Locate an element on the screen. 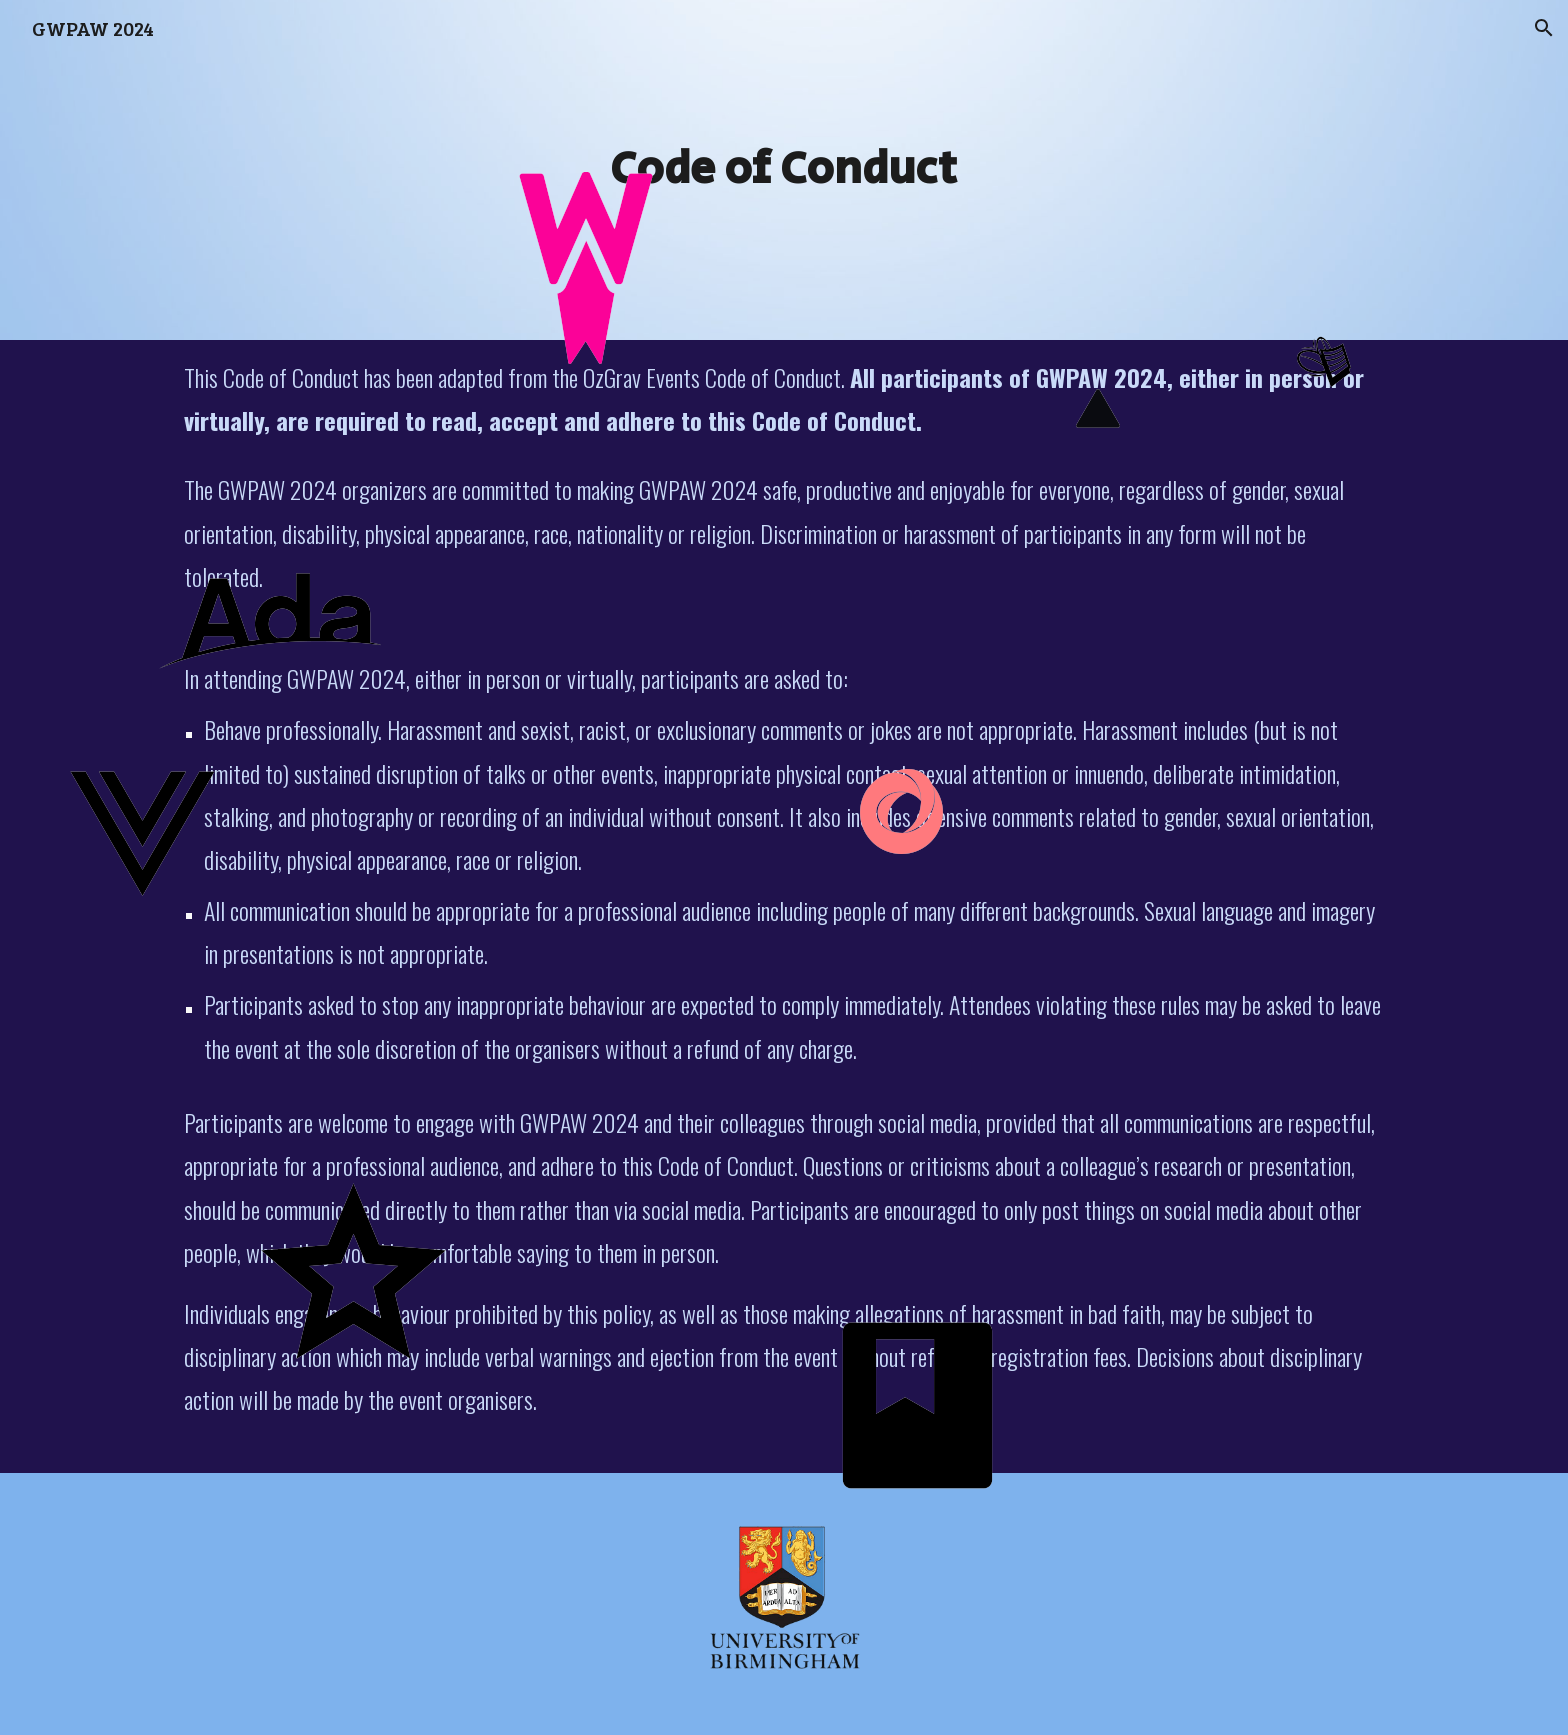 The width and height of the screenshot is (1568, 1735). play or start media content is located at coordinates (1098, 409).